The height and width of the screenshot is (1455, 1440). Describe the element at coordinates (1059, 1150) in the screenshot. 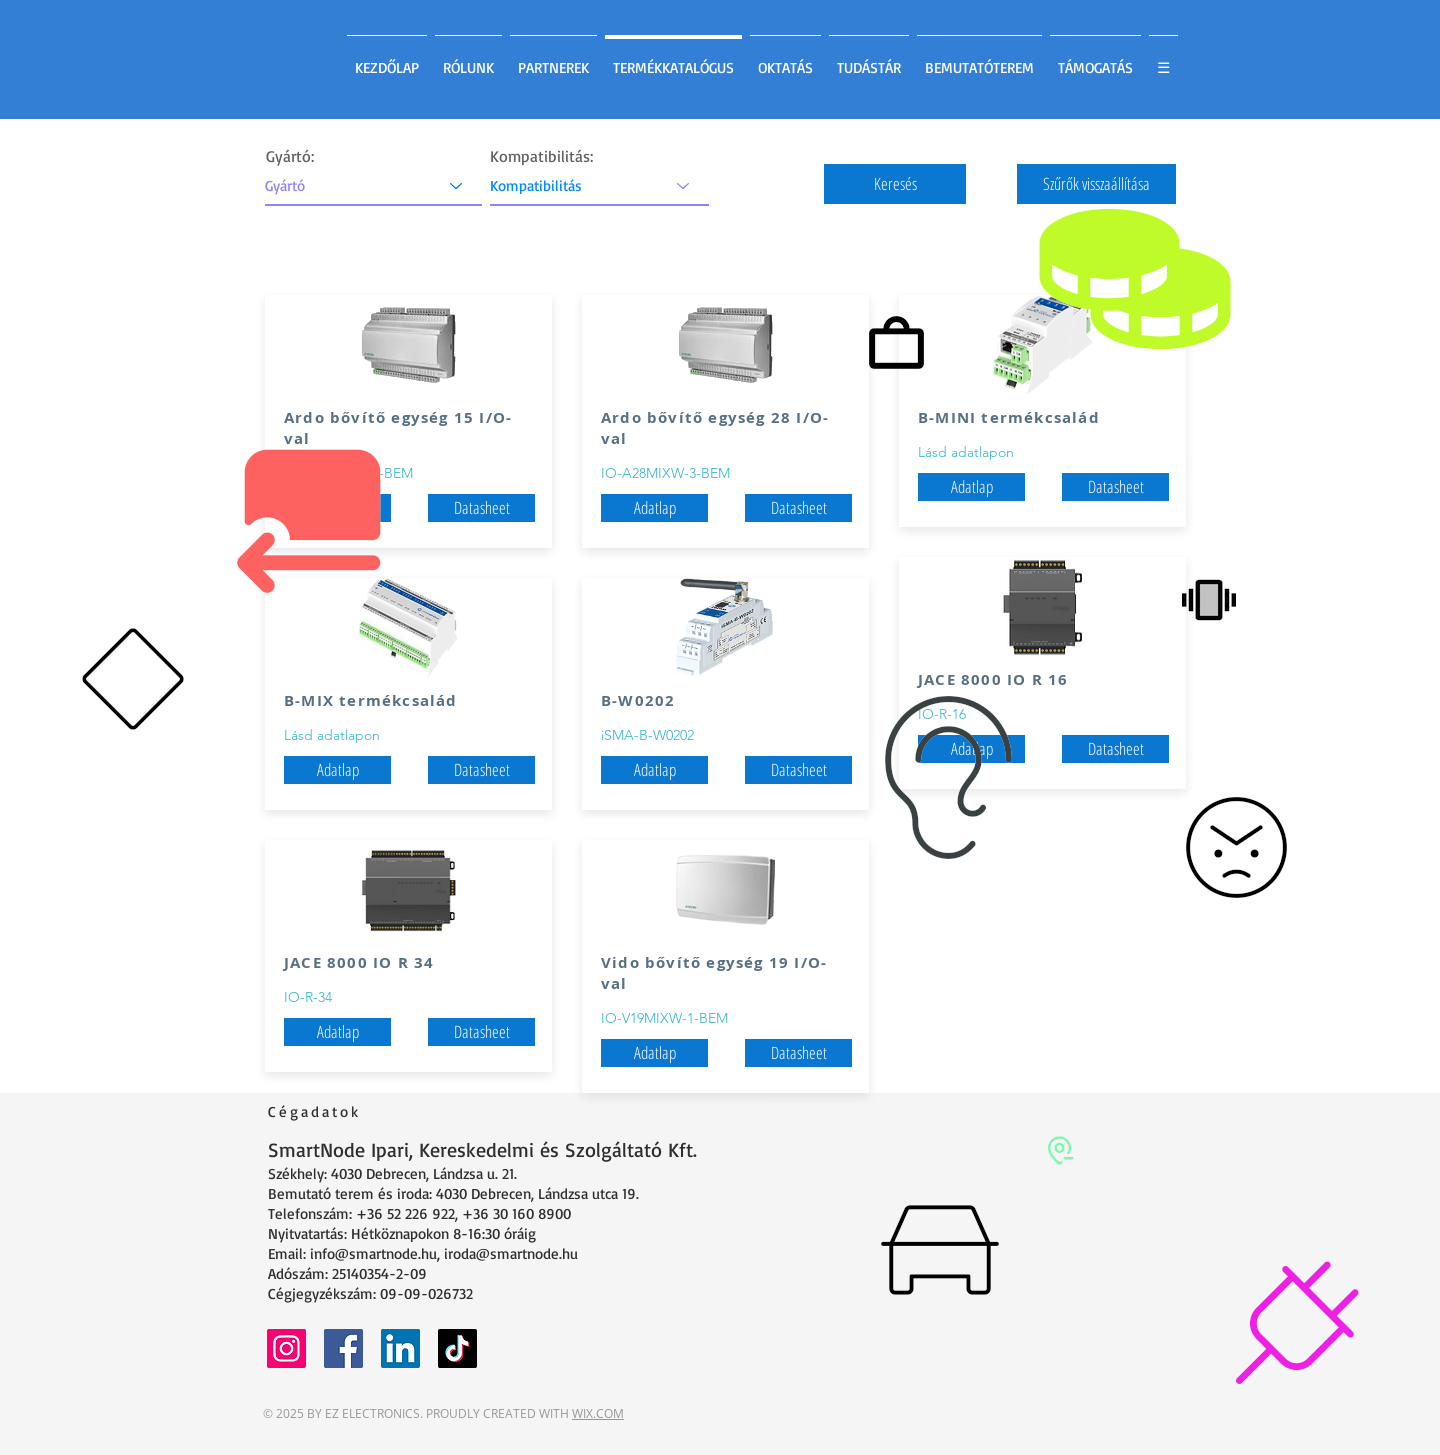

I see `remove a saved location` at that location.